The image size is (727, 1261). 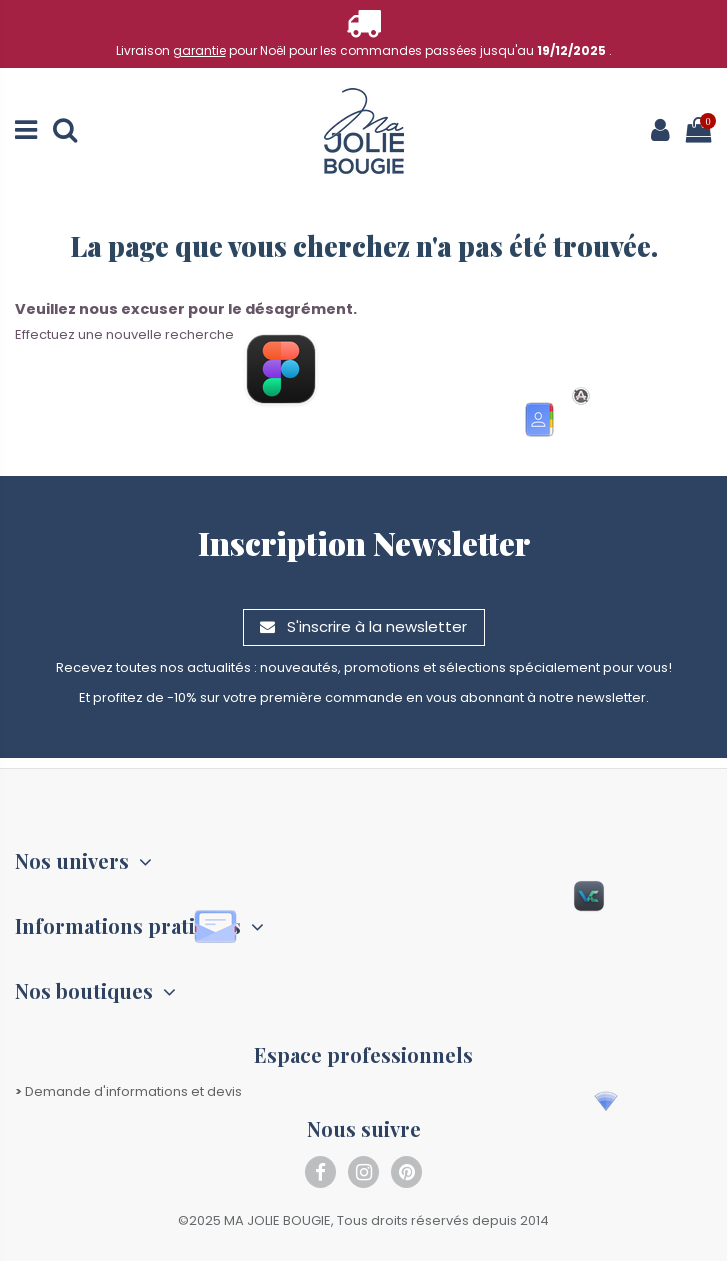 What do you see at coordinates (589, 896) in the screenshot?
I see `open veracrypt disk encryption app` at bounding box center [589, 896].